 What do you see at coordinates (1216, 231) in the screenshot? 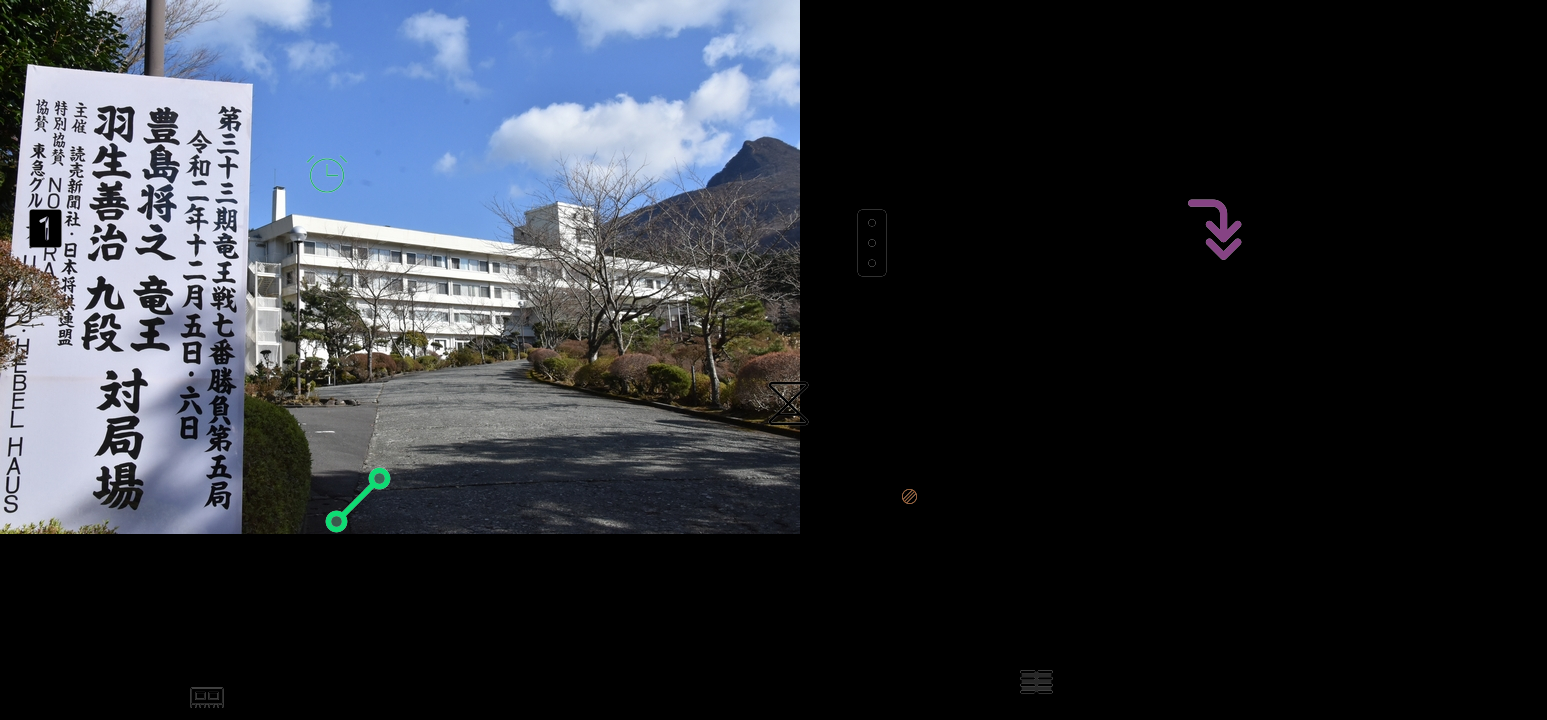
I see `navigate to nested or sub-level content` at bounding box center [1216, 231].